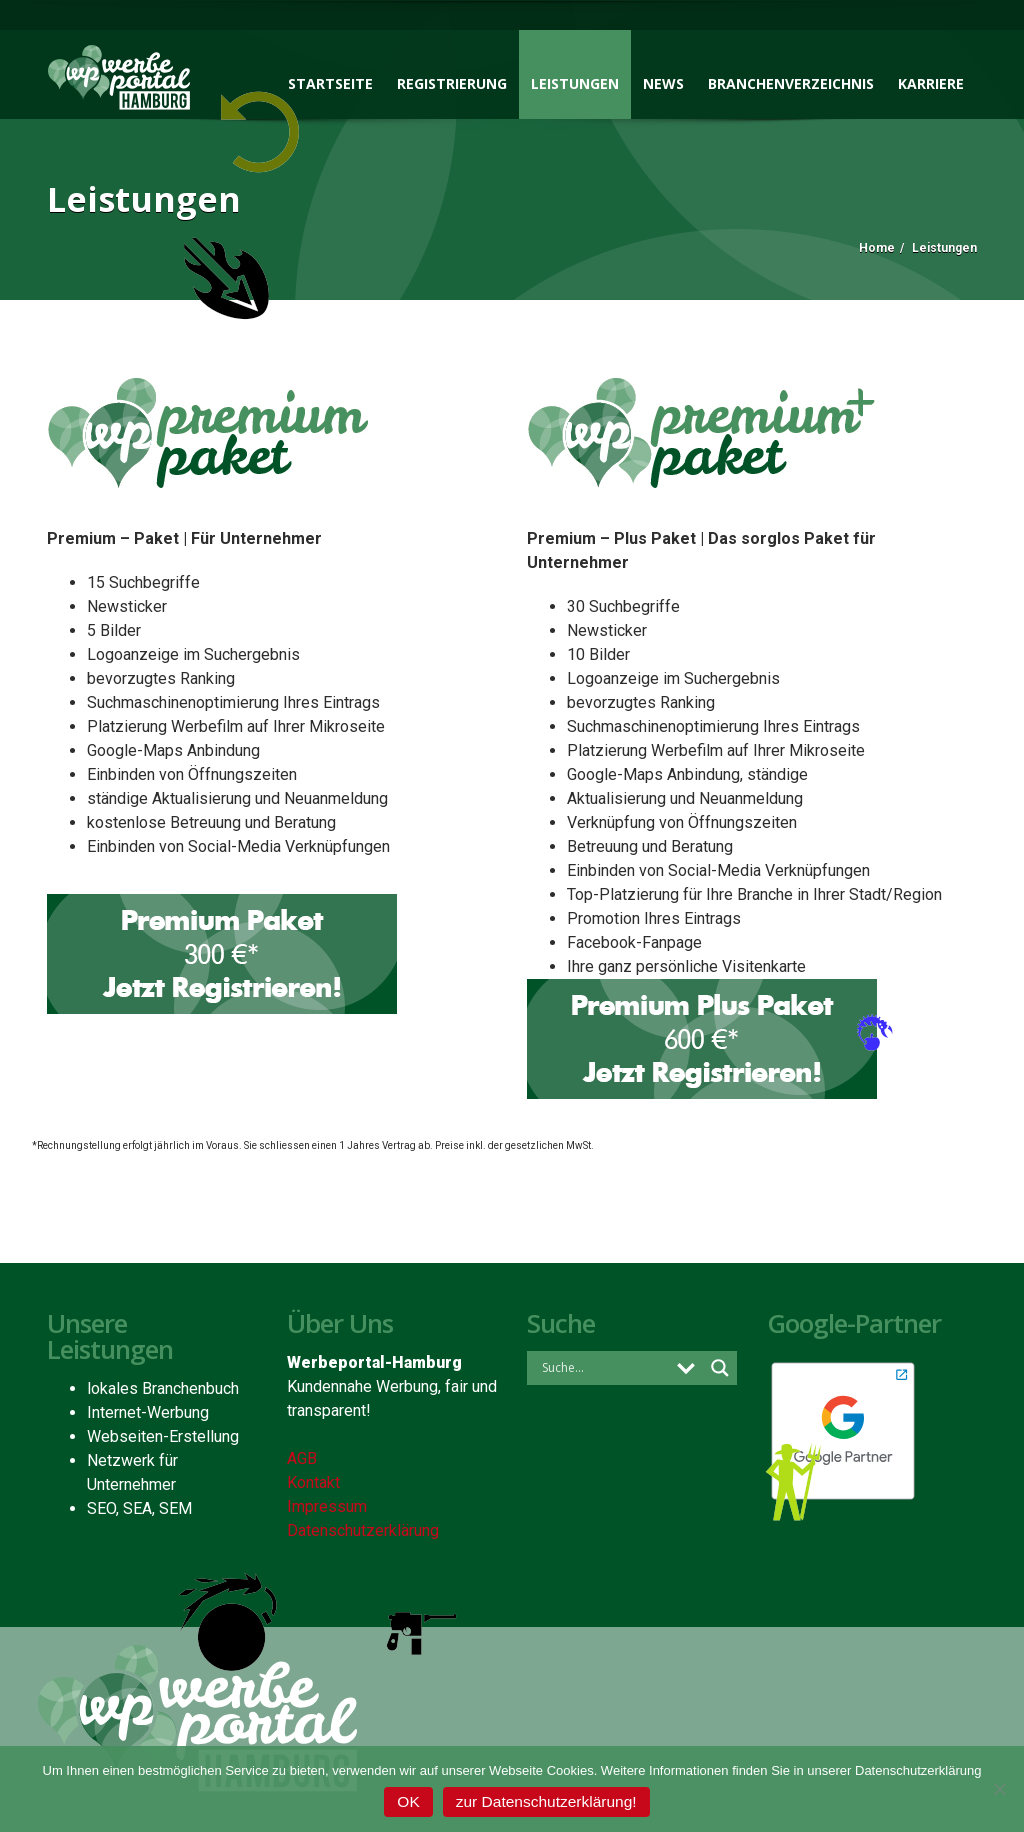 The width and height of the screenshot is (1024, 1832). I want to click on indicates a pest or infestation in a farming/gardening game, so click(874, 1032).